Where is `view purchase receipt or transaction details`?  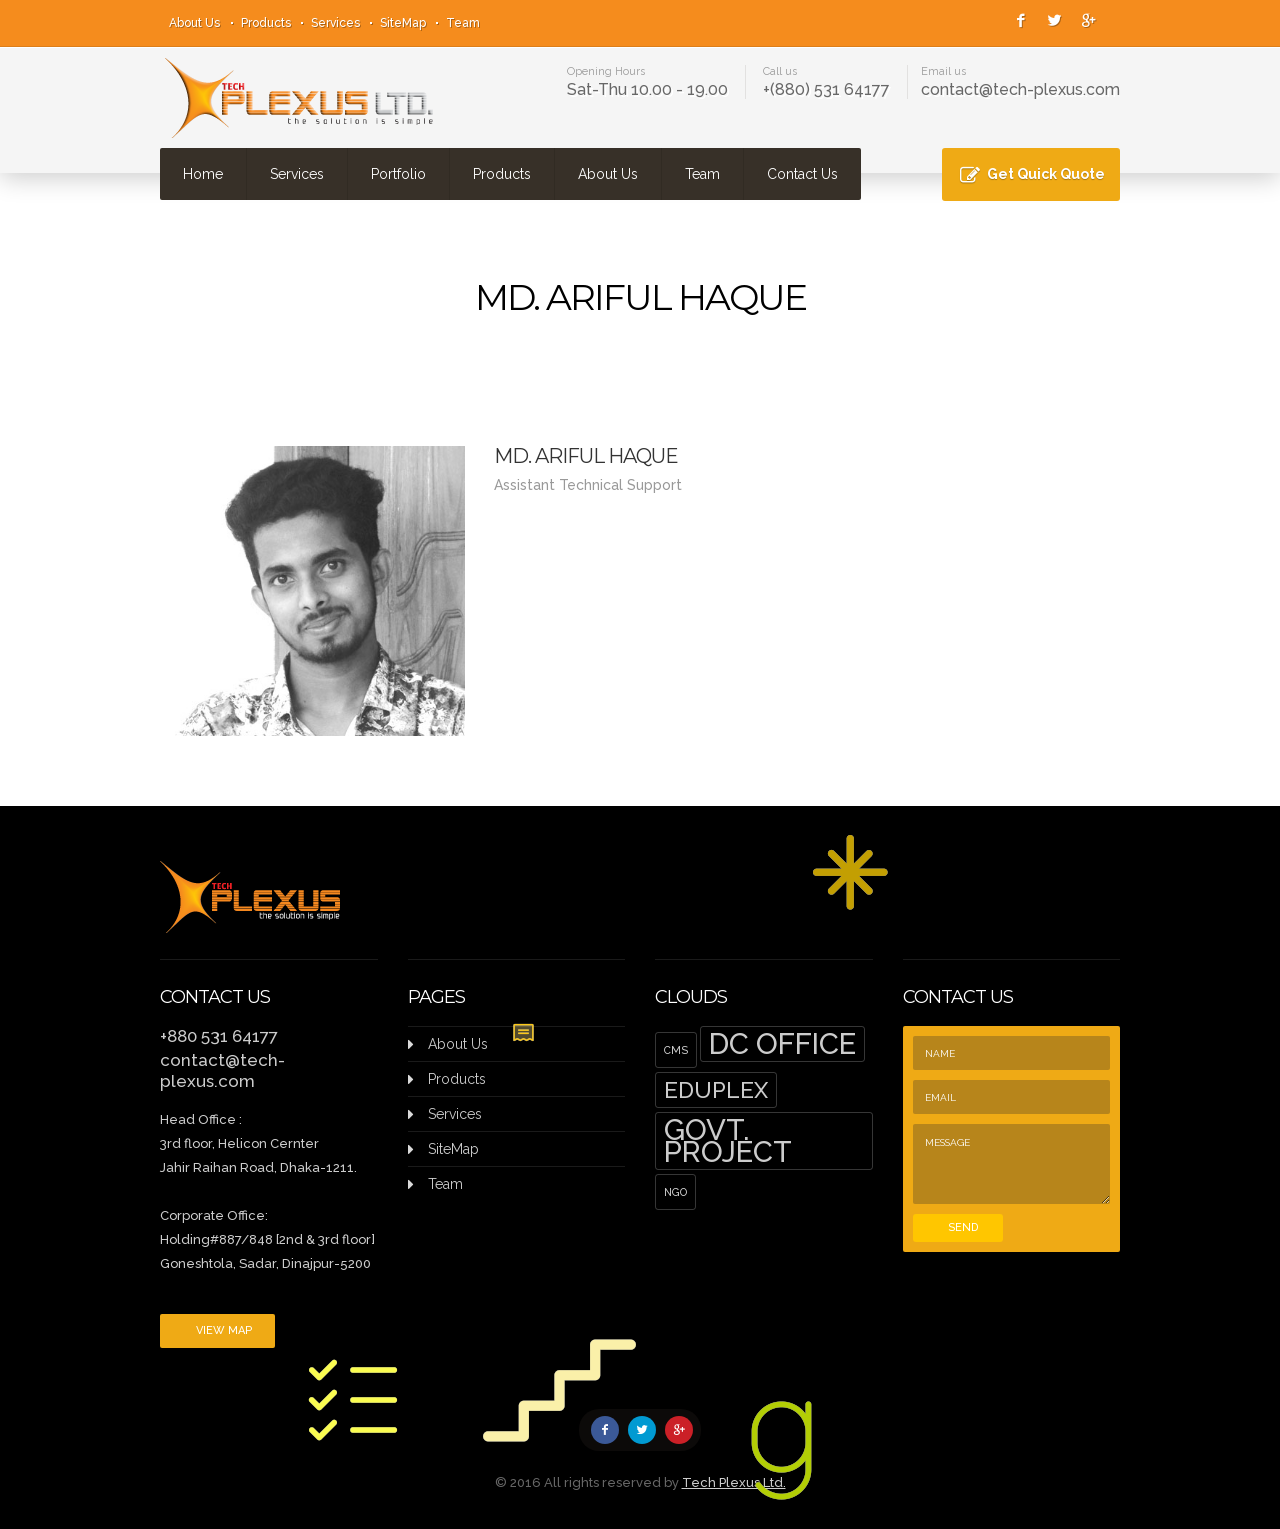 view purchase receipt or transaction details is located at coordinates (523, 1032).